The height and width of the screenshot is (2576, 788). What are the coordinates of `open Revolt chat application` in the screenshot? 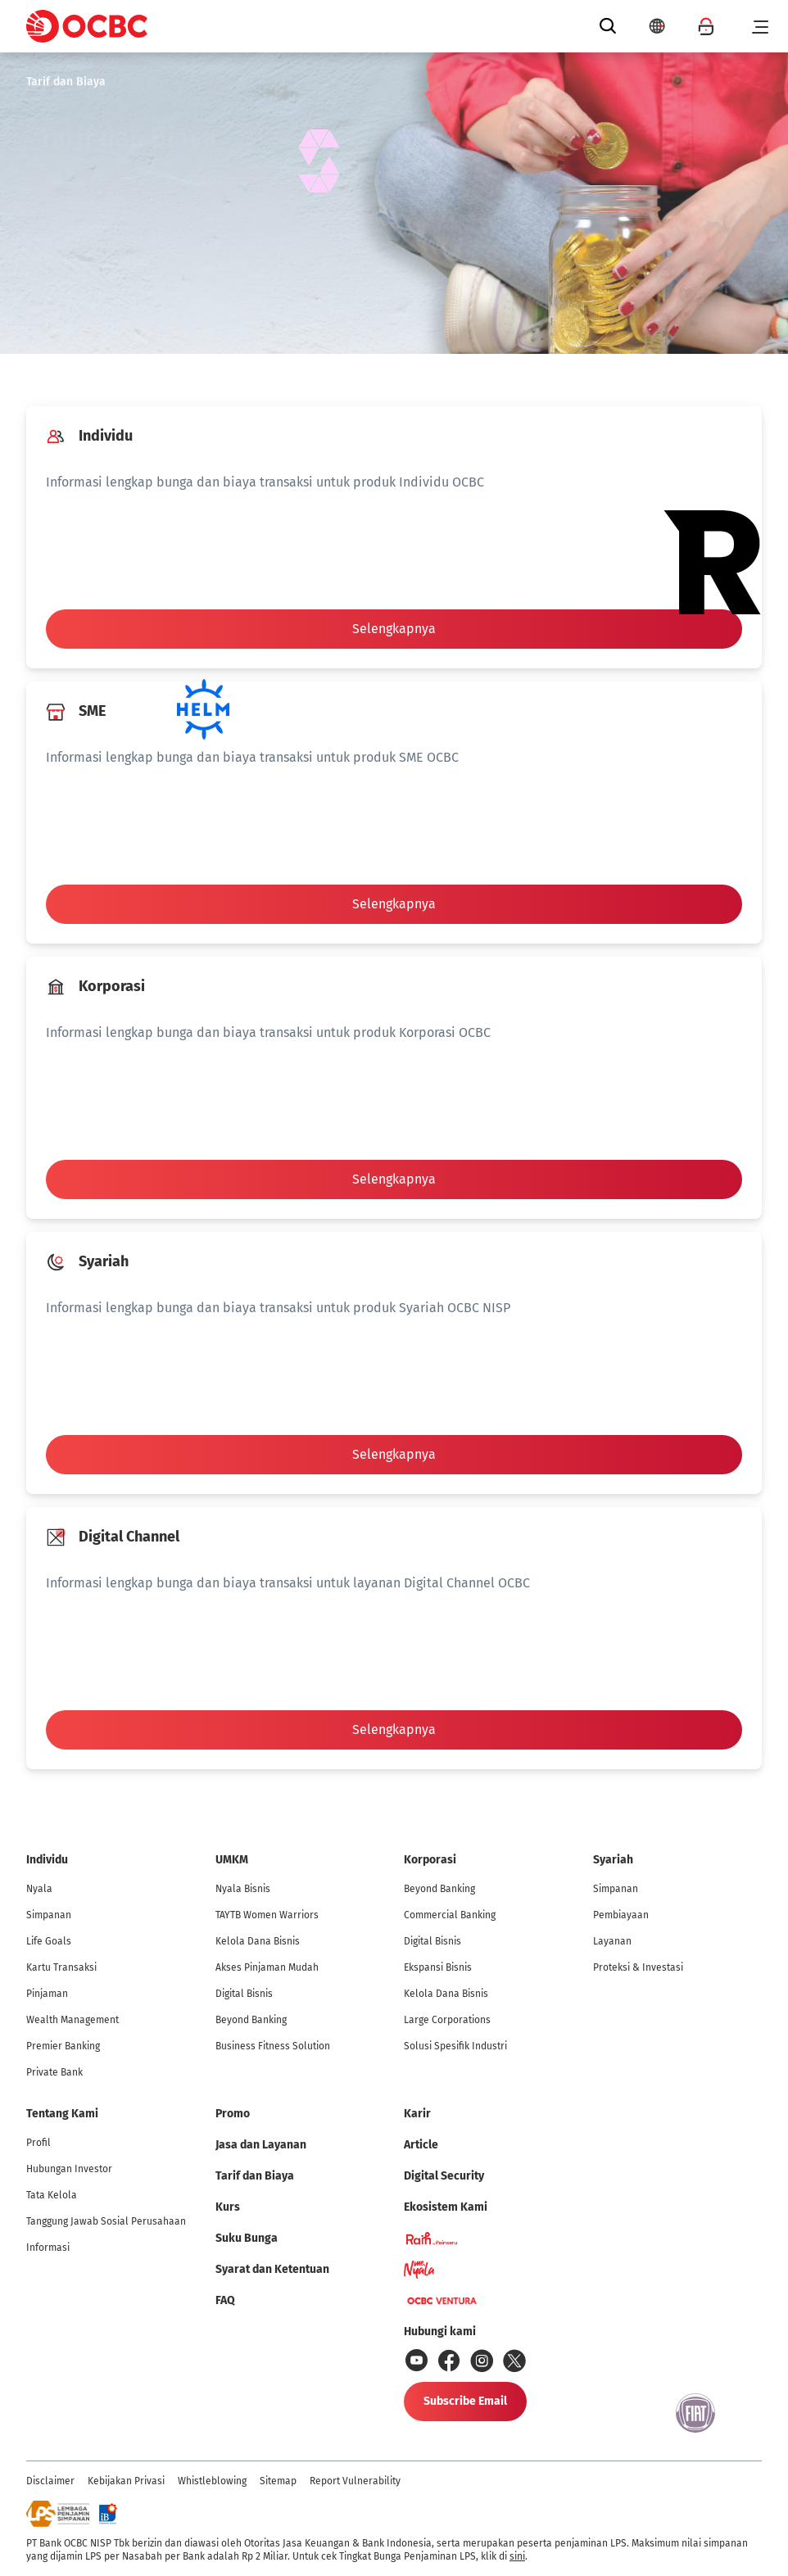 It's located at (712, 562).